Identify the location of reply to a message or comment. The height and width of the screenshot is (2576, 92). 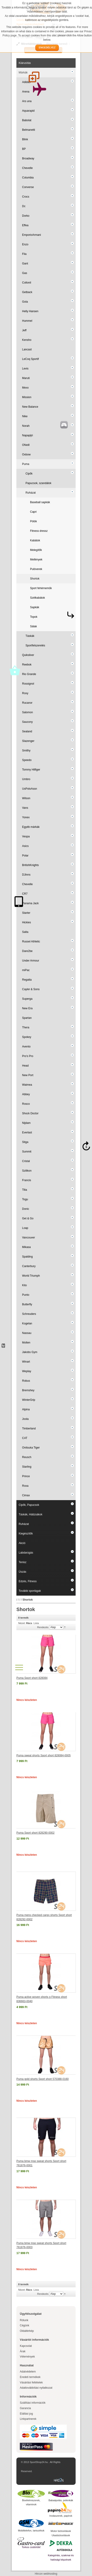
(70, 615).